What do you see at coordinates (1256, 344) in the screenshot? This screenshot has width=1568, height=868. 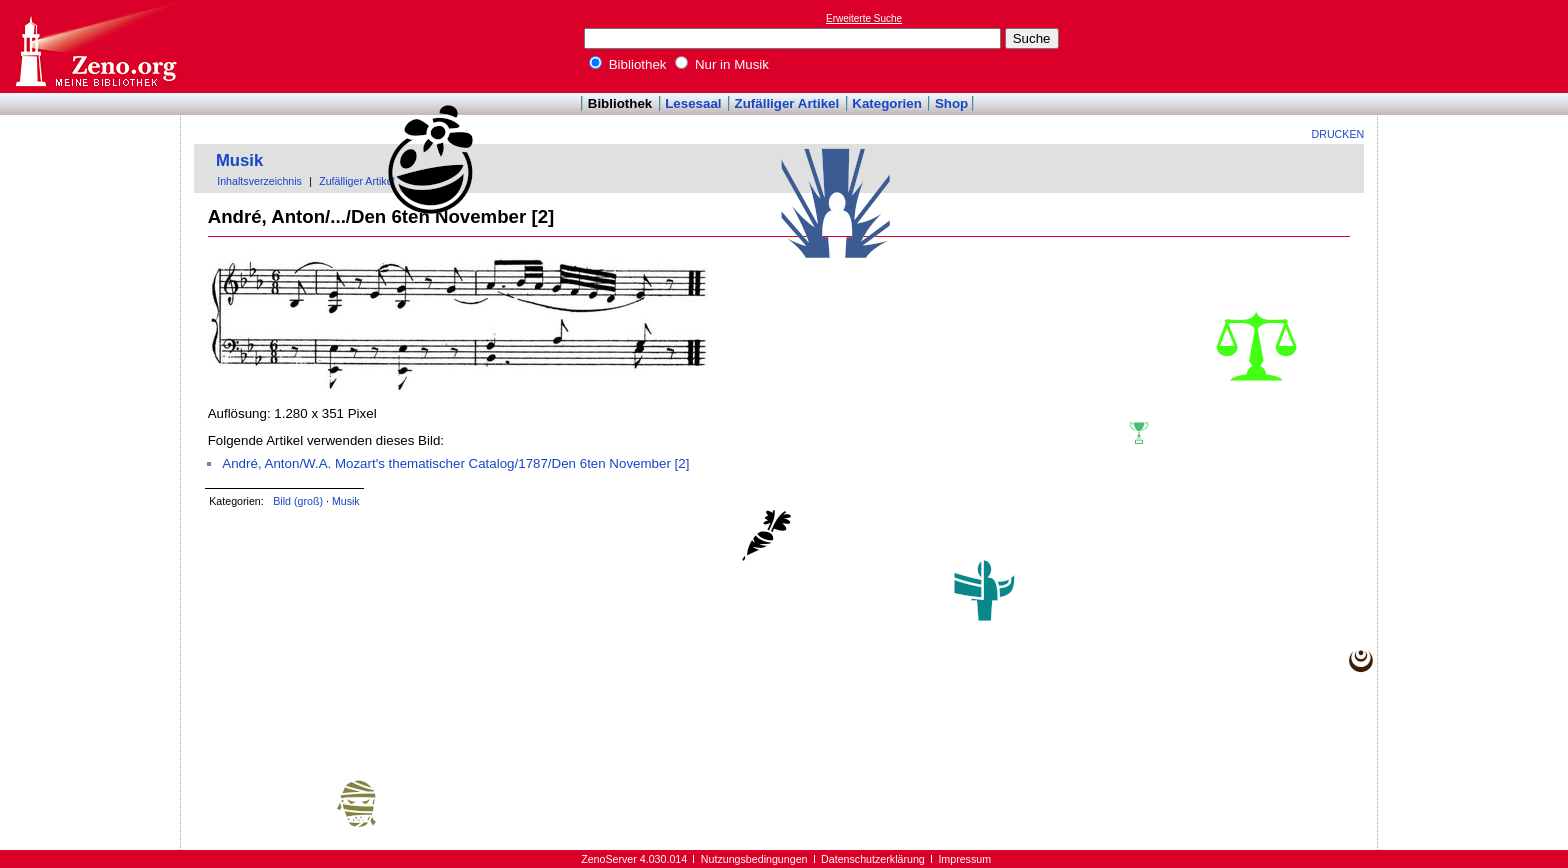 I see `access legal or terms of service information` at bounding box center [1256, 344].